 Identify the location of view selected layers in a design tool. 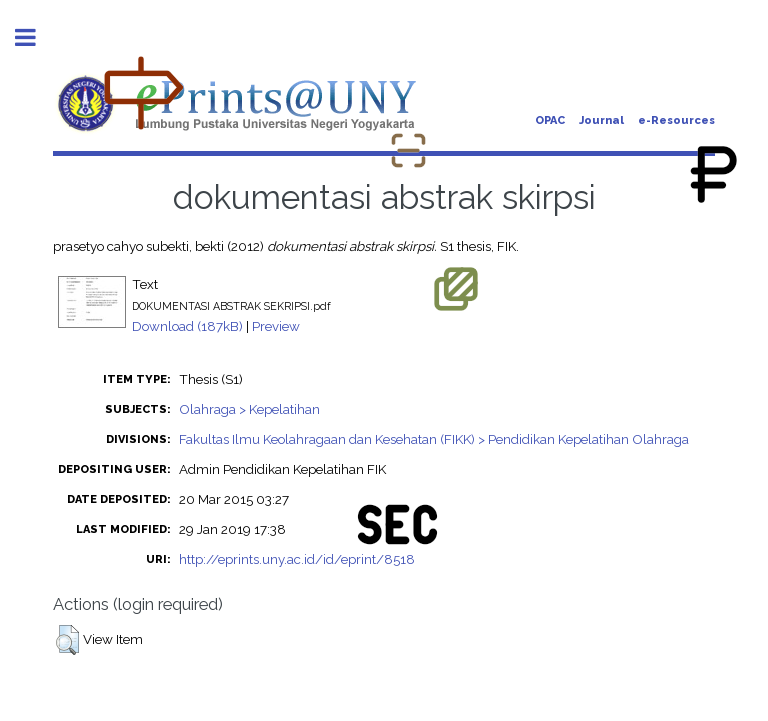
(456, 289).